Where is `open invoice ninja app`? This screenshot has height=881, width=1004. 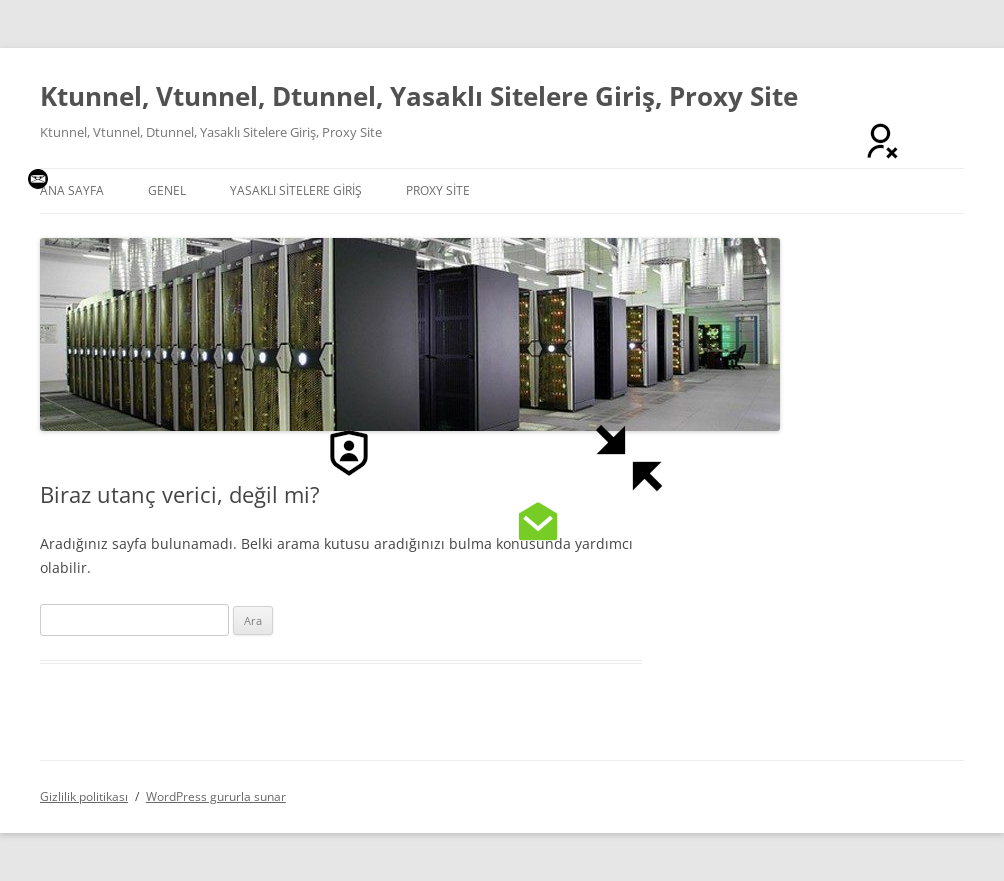 open invoice ninja app is located at coordinates (38, 179).